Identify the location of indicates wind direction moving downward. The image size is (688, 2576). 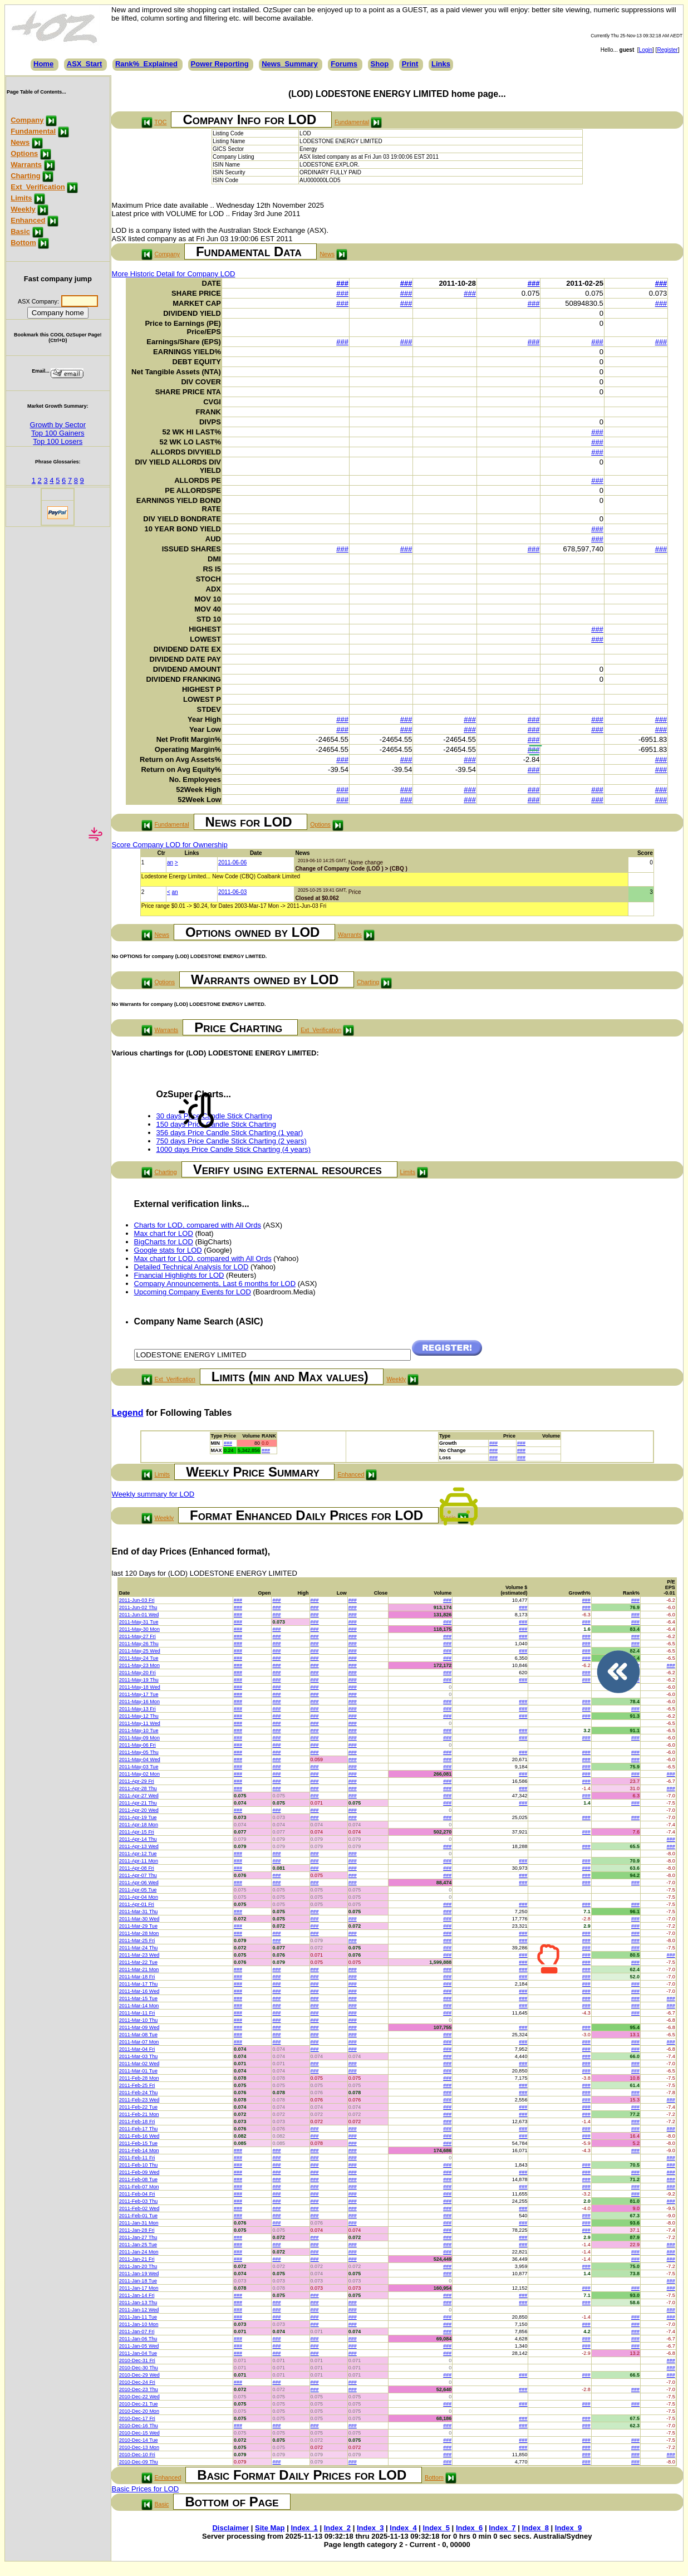
(95, 834).